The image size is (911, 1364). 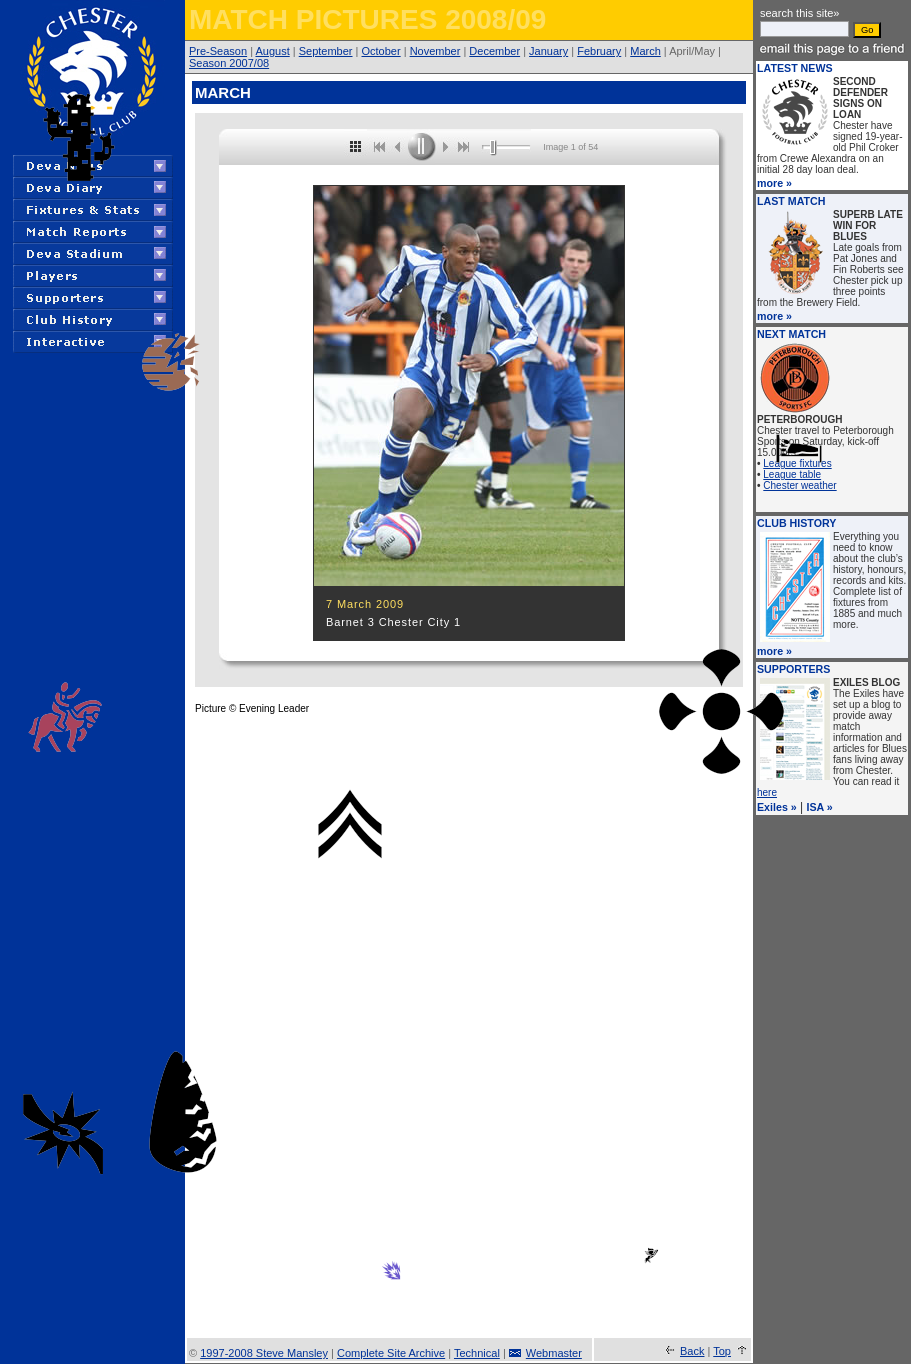 What do you see at coordinates (171, 362) in the screenshot?
I see `indicates catastrophic event or destruction in gameplay` at bounding box center [171, 362].